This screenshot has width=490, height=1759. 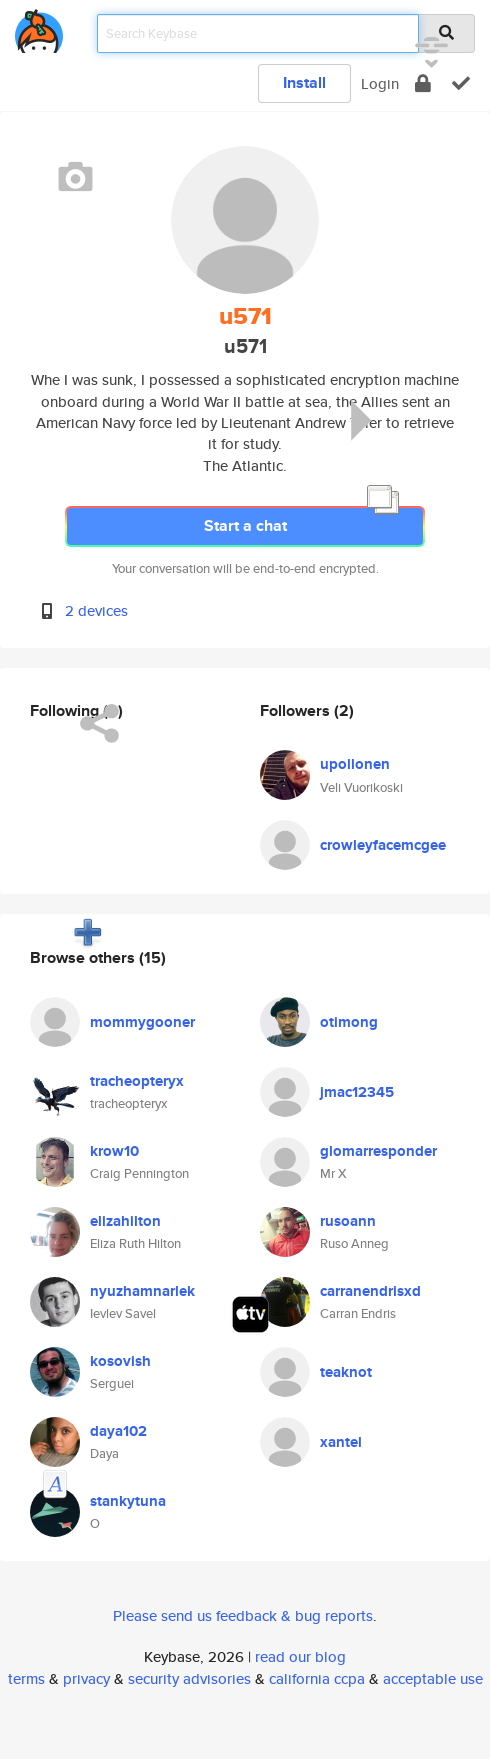 What do you see at coordinates (87, 933) in the screenshot?
I see `add a new item to a list` at bounding box center [87, 933].